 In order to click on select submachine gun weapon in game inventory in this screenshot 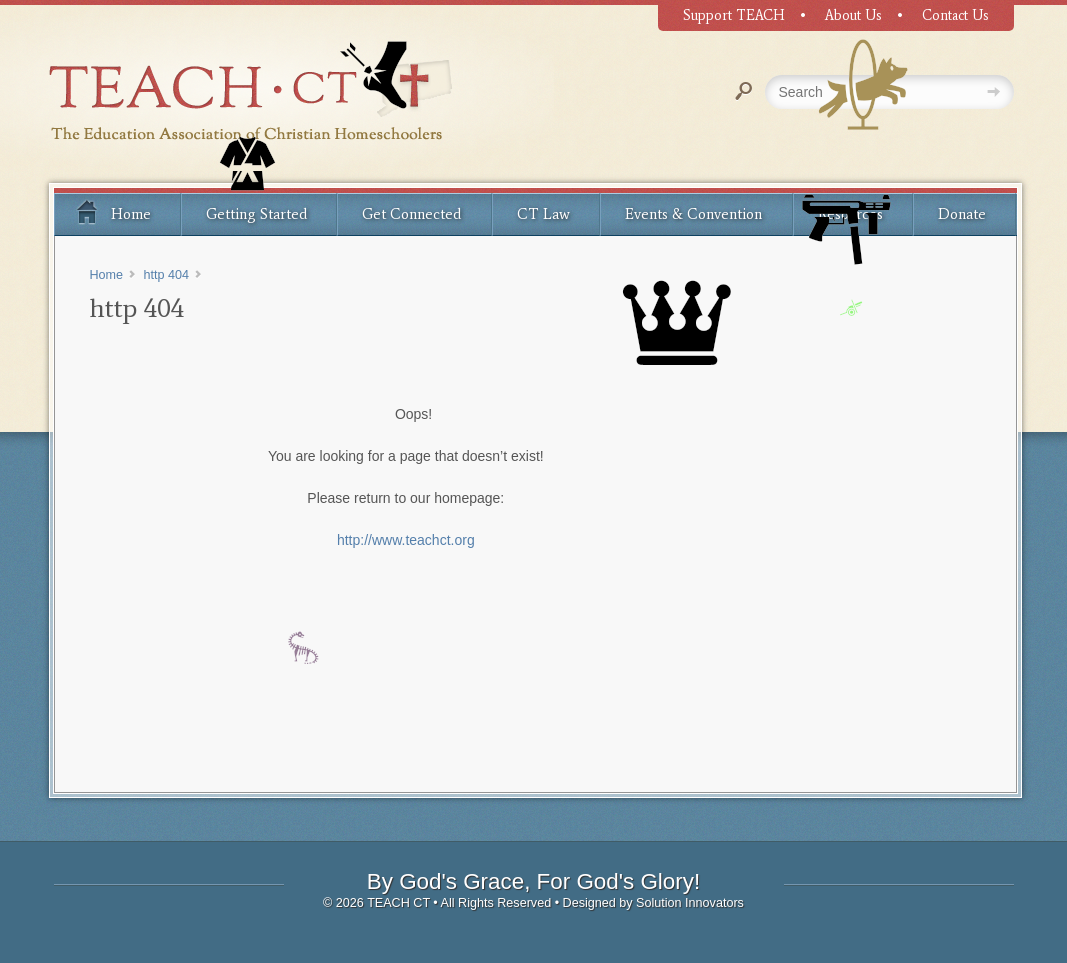, I will do `click(846, 229)`.